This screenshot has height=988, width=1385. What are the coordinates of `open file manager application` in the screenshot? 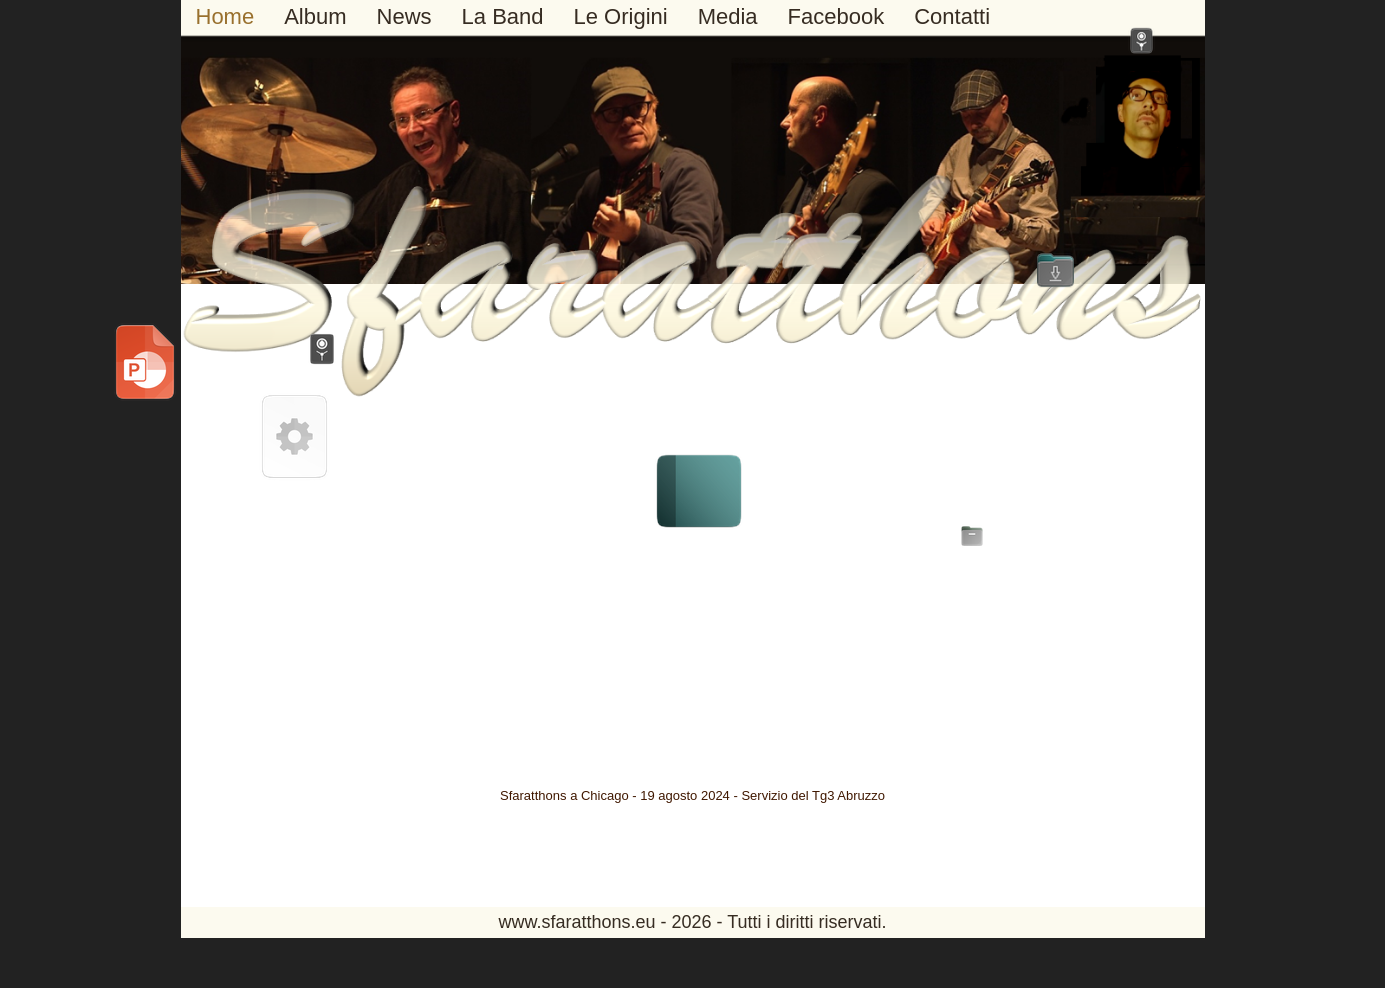 It's located at (972, 536).